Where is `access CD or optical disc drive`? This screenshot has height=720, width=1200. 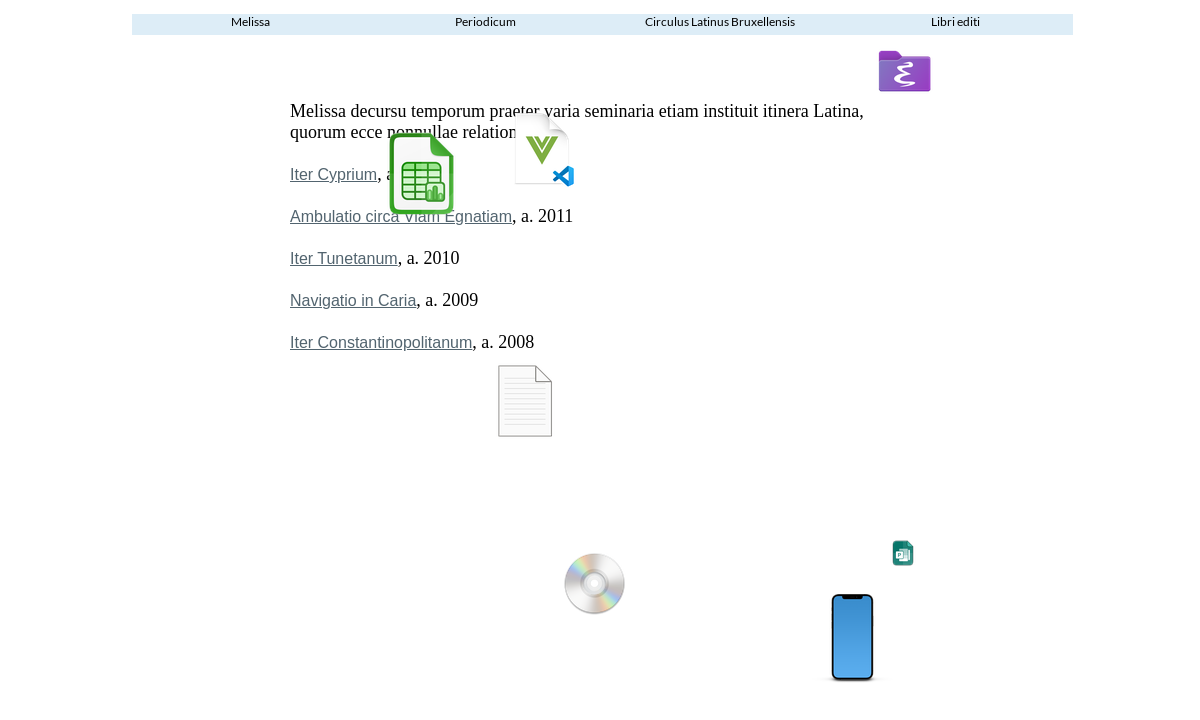
access CD or optical disc drive is located at coordinates (594, 584).